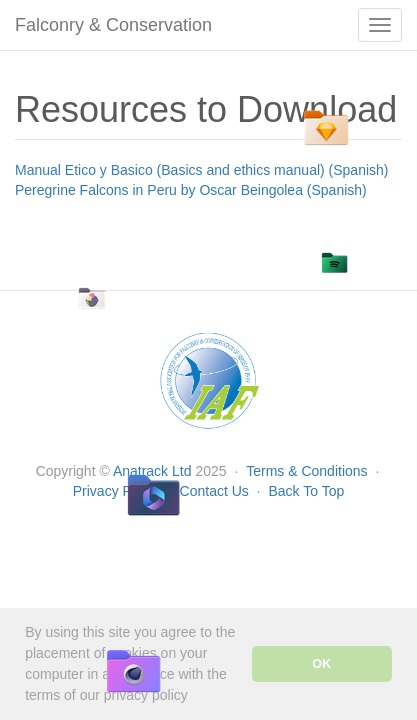 The image size is (417, 720). What do you see at coordinates (153, 496) in the screenshot?
I see `open microsoft 365 files folder` at bounding box center [153, 496].